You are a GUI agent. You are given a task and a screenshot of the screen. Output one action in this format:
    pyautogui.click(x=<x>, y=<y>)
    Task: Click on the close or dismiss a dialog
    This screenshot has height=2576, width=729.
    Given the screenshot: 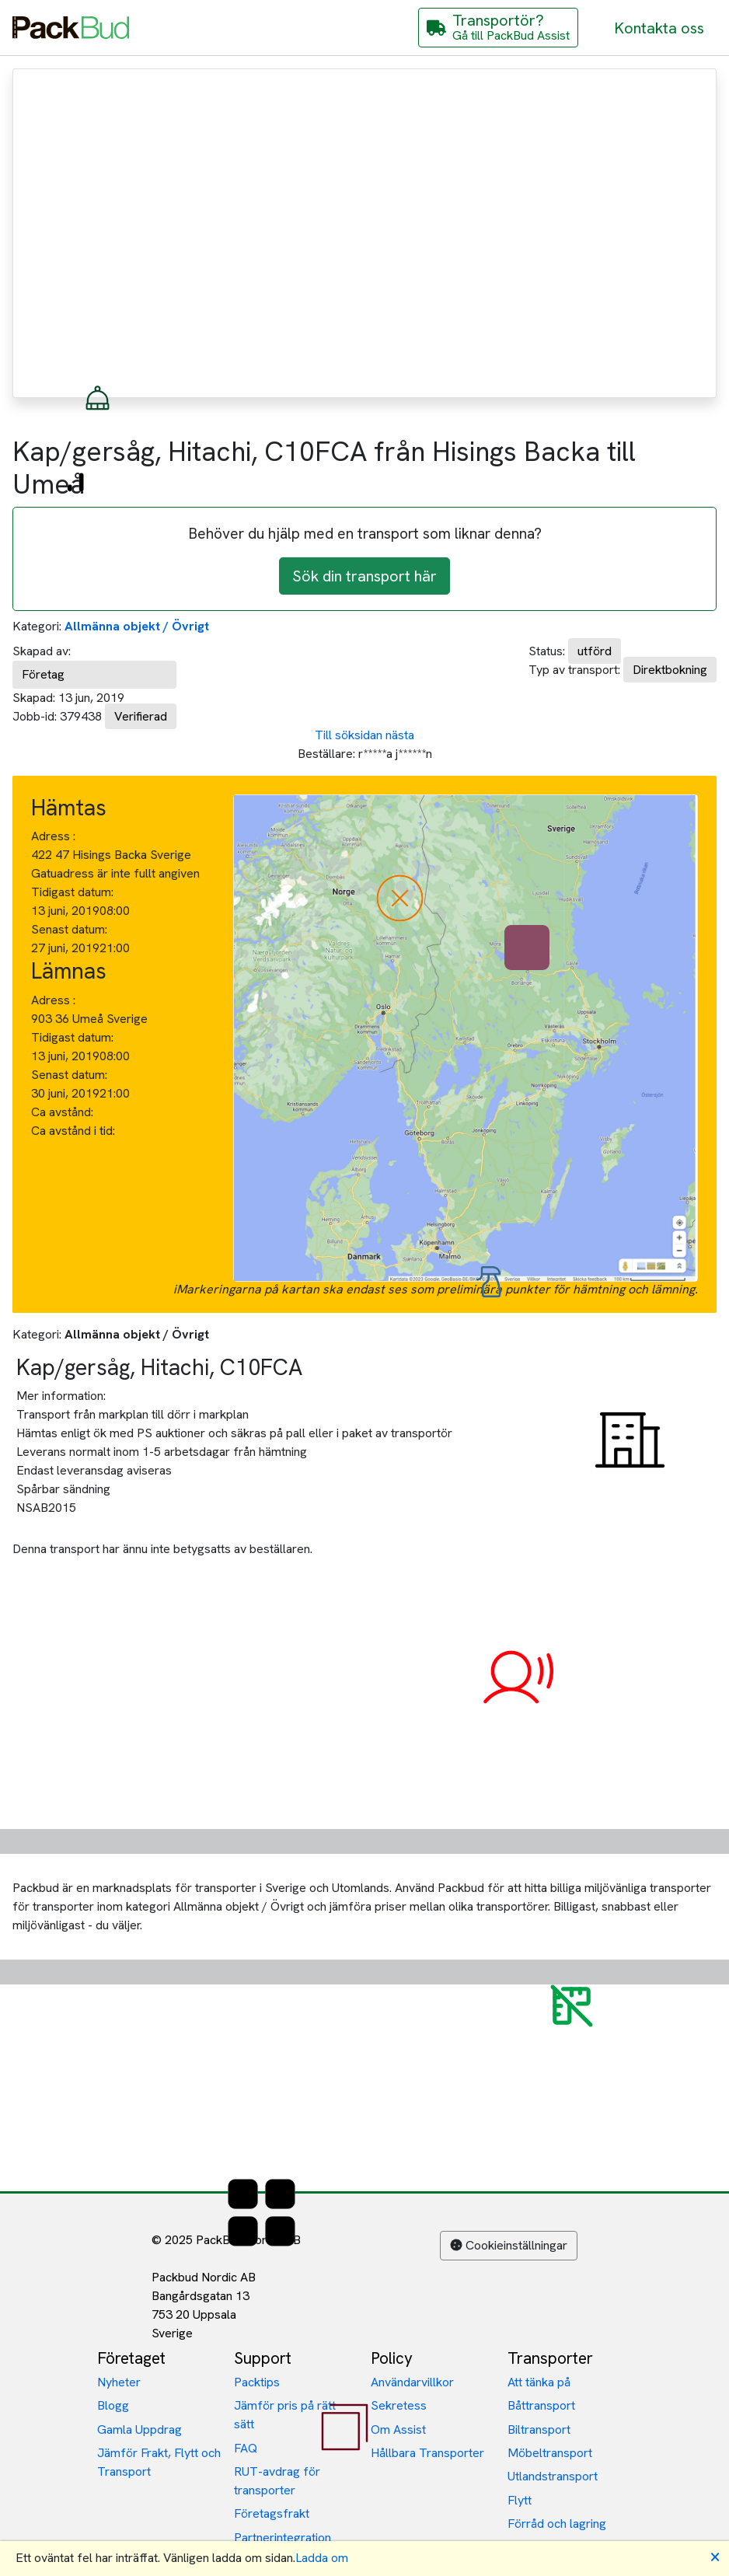 What is the action you would take?
    pyautogui.click(x=399, y=898)
    